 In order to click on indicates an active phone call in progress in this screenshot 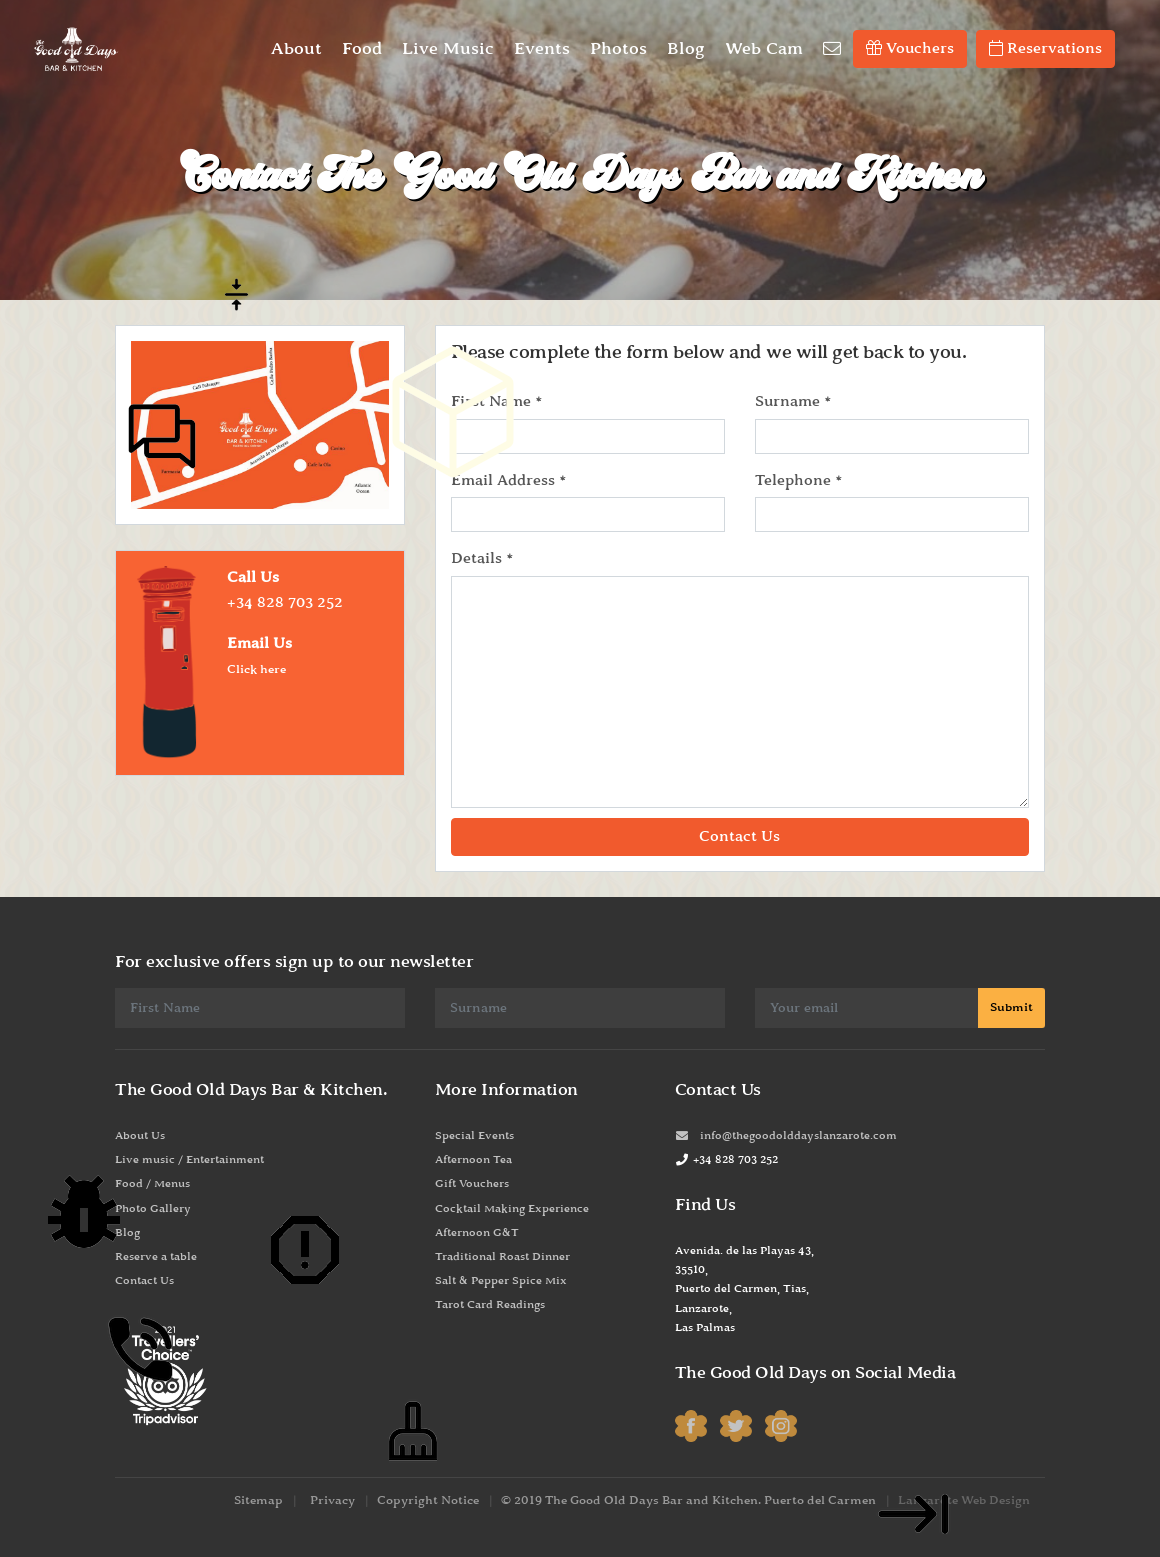, I will do `click(140, 1349)`.